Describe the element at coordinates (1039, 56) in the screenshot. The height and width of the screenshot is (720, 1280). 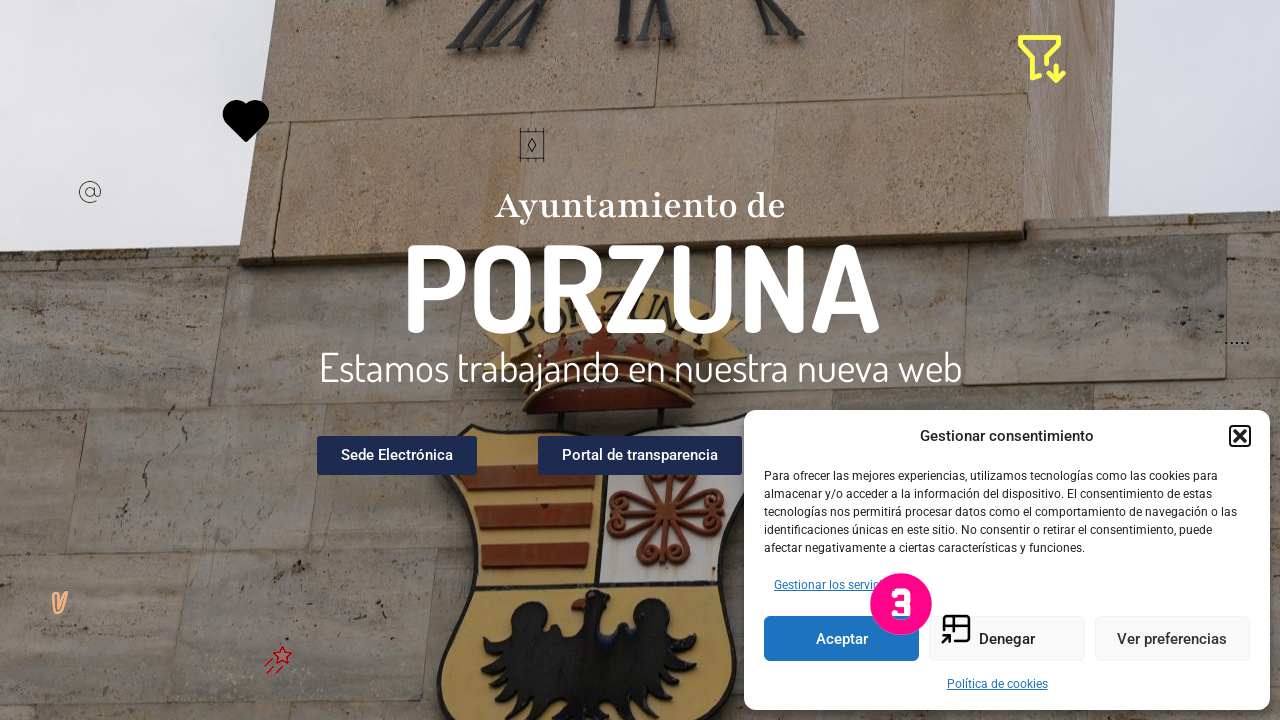
I see `sort filtered results in descending order` at that location.